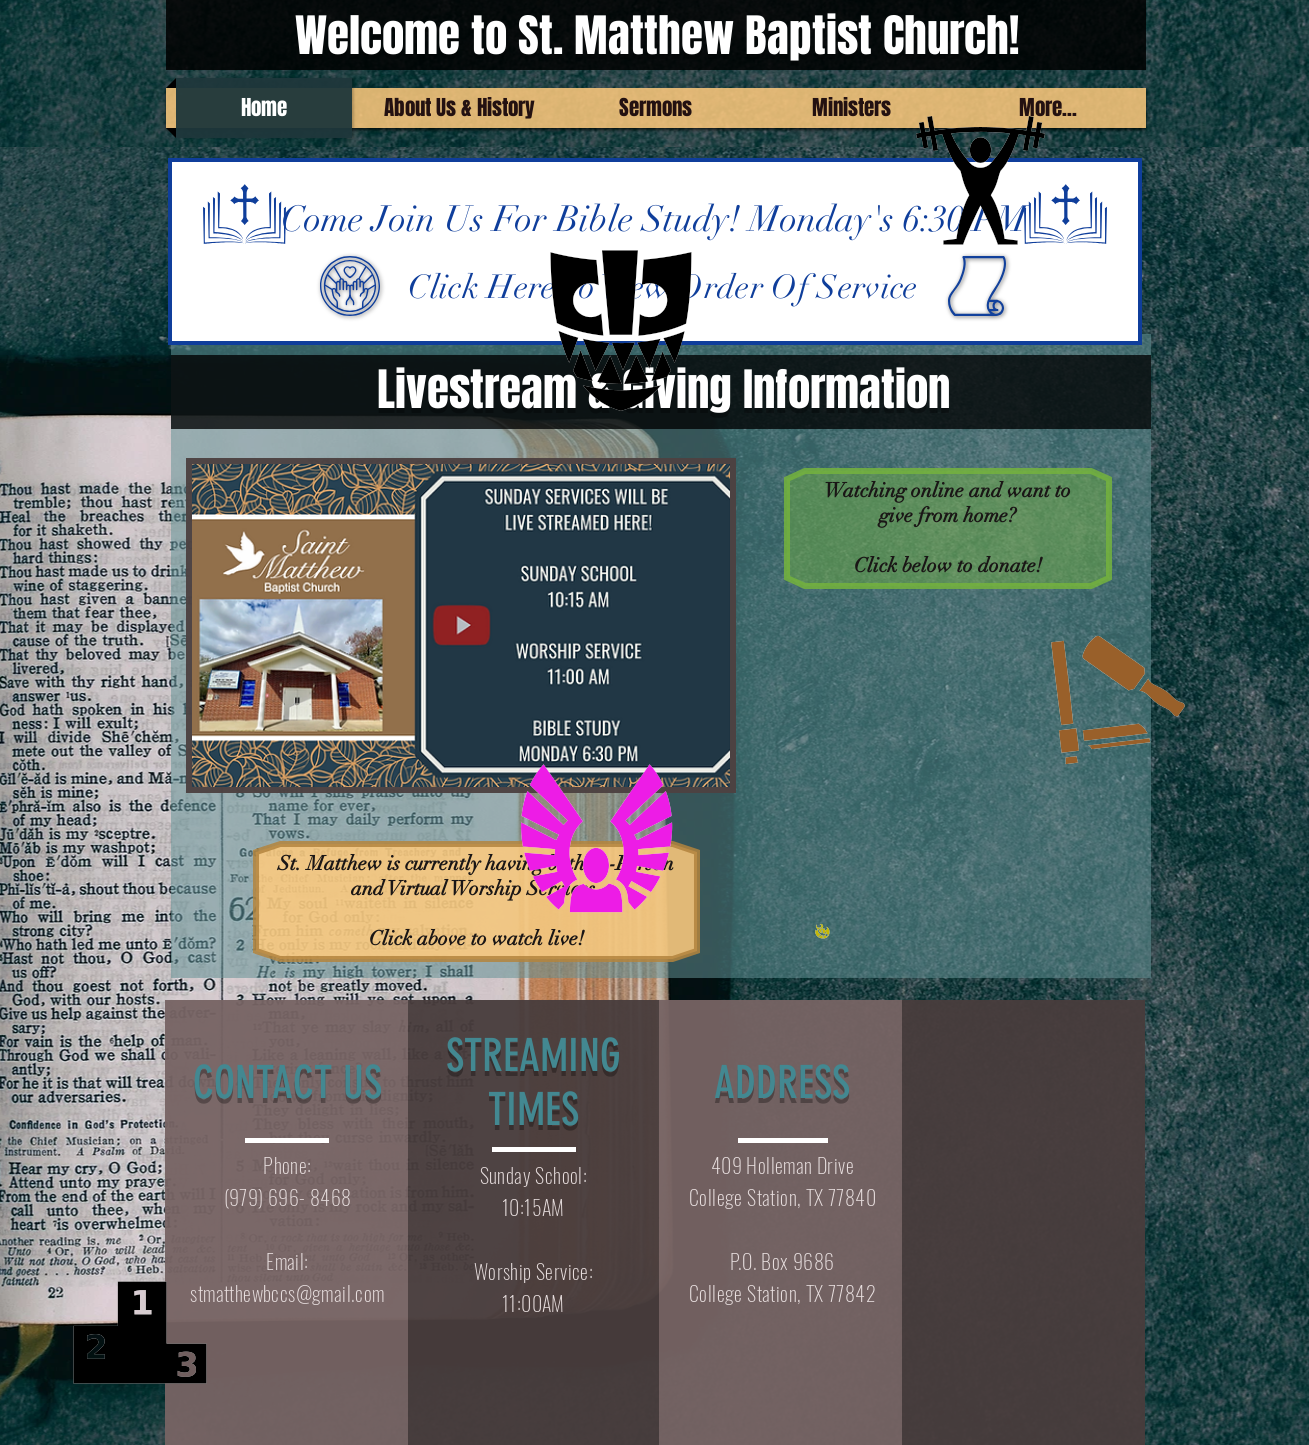 The width and height of the screenshot is (1309, 1445). Describe the element at coordinates (140, 1317) in the screenshot. I see `view leaderboard rankings` at that location.